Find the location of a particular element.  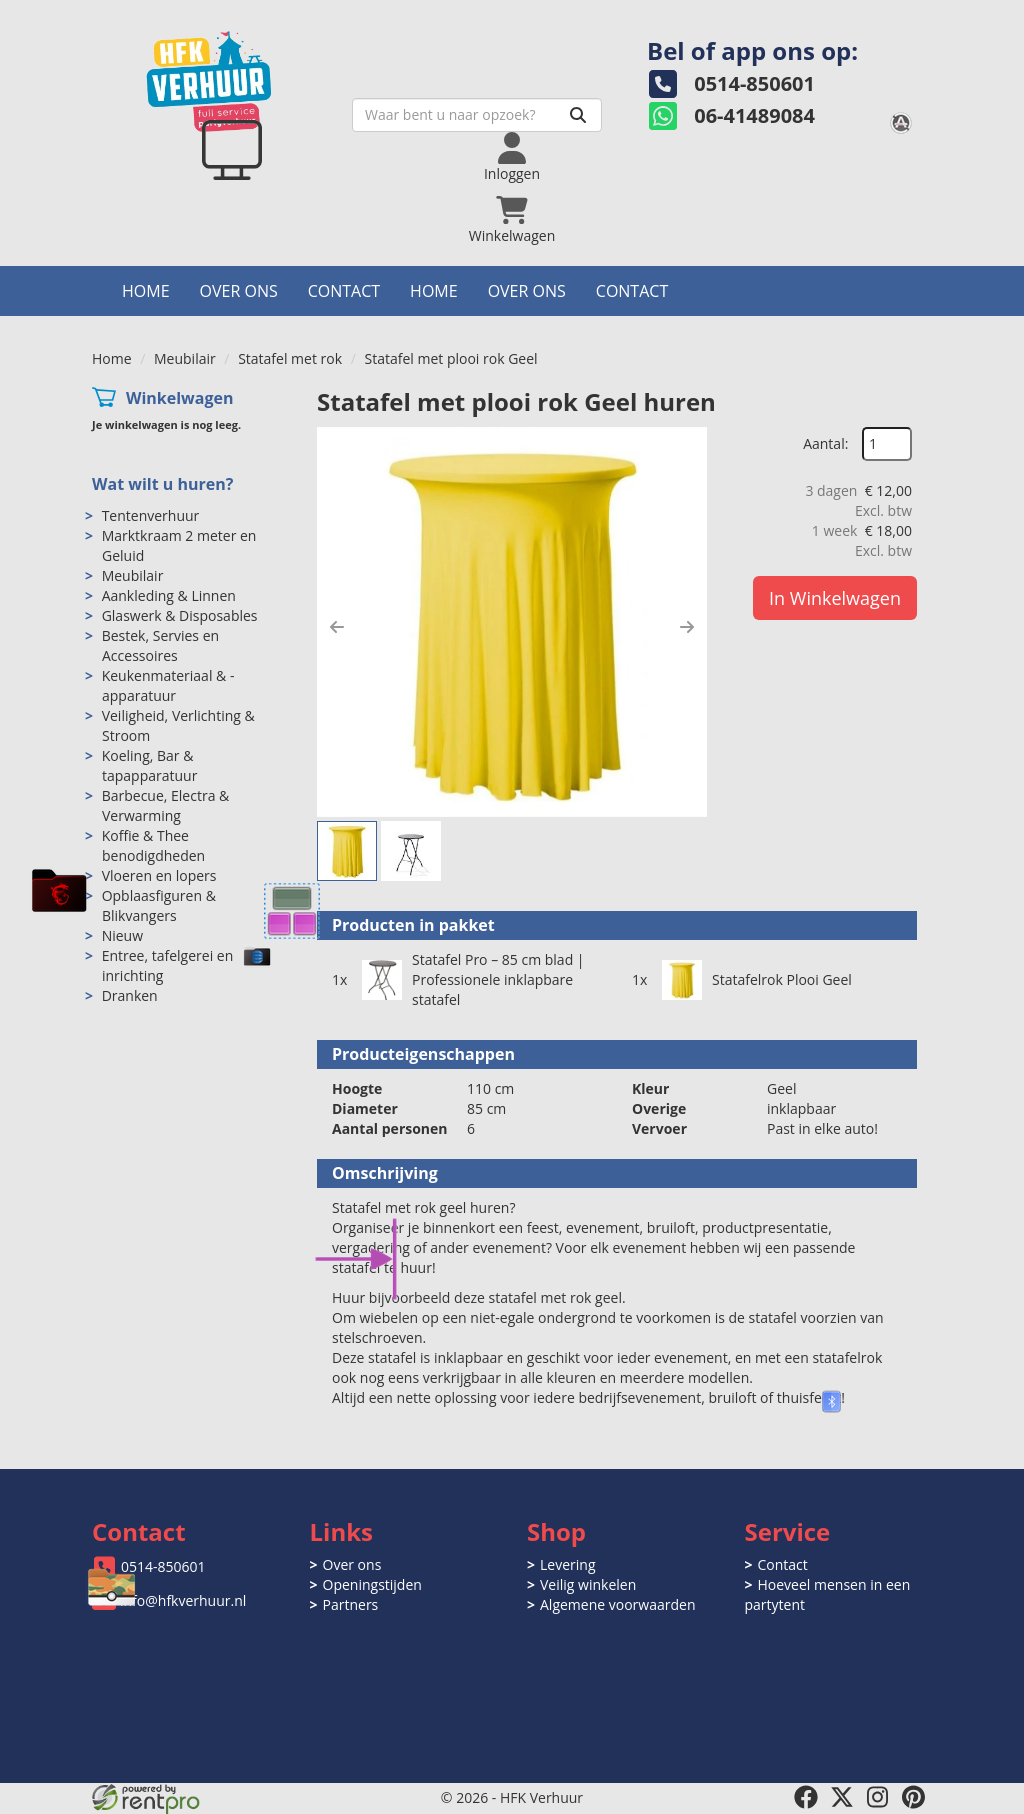

indicates bluetooth is currently enabled and active is located at coordinates (831, 1401).